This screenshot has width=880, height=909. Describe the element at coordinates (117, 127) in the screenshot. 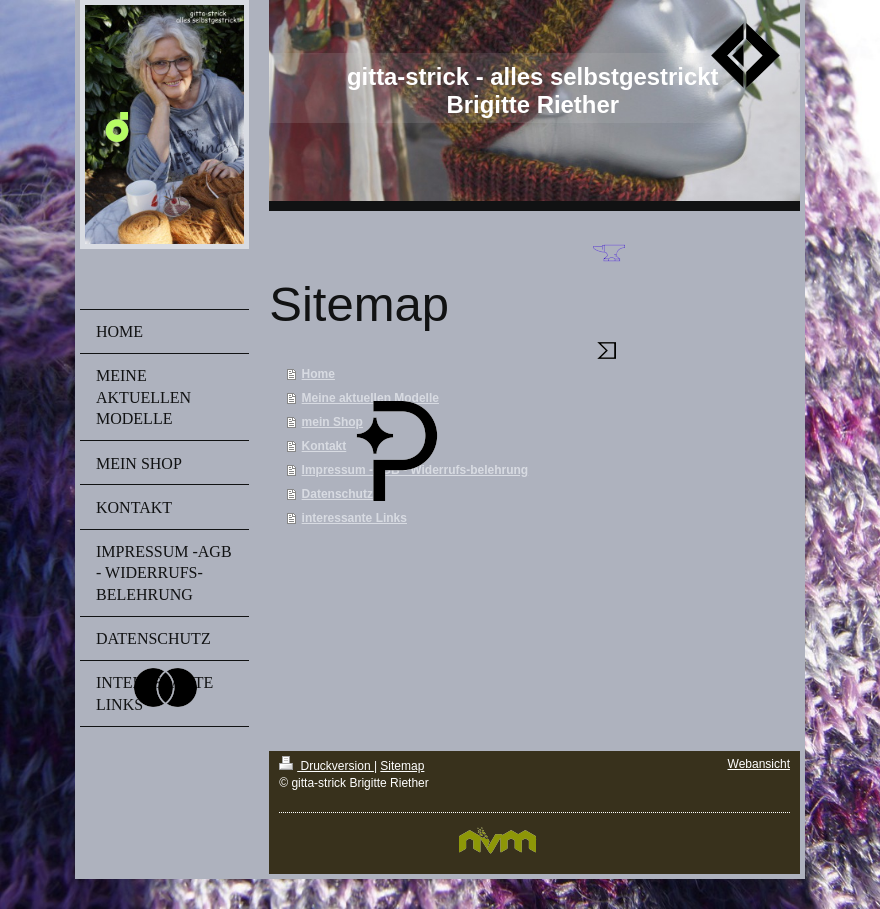

I see `open depositphotos stock image library` at that location.